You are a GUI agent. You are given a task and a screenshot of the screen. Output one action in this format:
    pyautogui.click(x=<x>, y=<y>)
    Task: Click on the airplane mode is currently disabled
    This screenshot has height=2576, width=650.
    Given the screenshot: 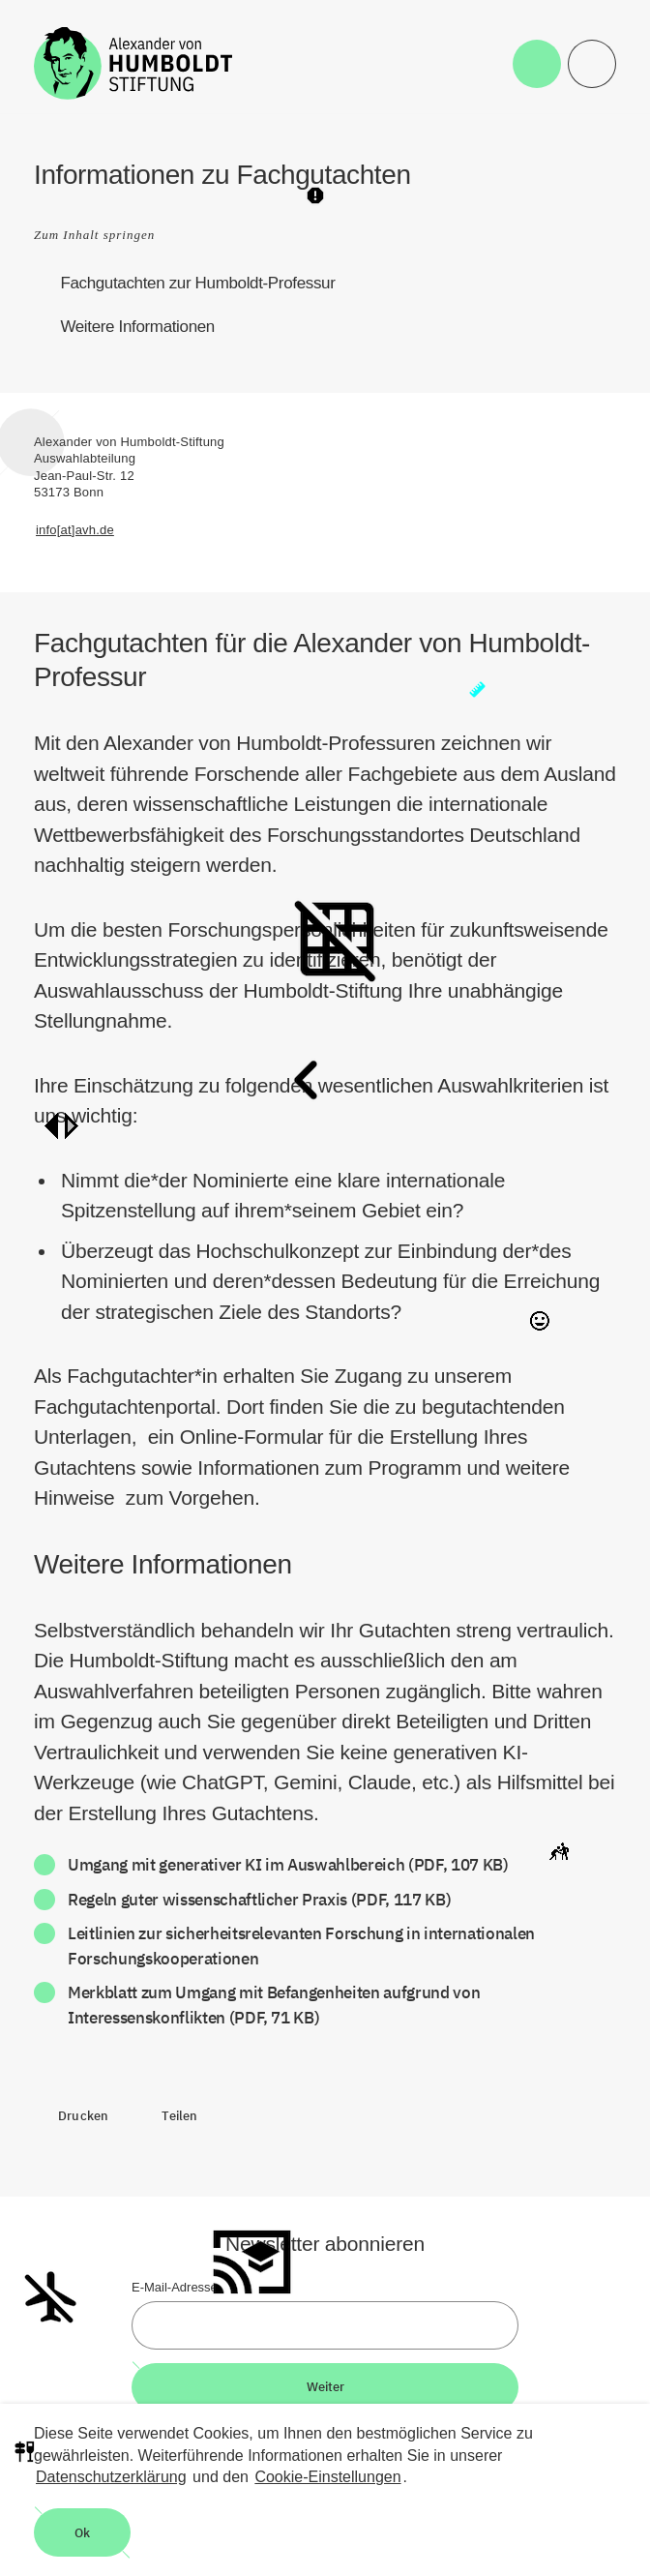 What is the action you would take?
    pyautogui.click(x=50, y=2296)
    